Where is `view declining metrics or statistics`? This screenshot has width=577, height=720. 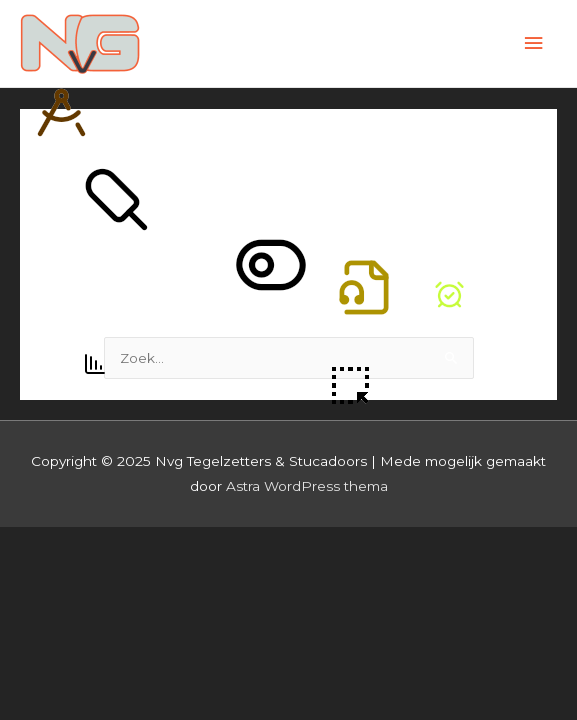
view declining metrics or statistics is located at coordinates (95, 364).